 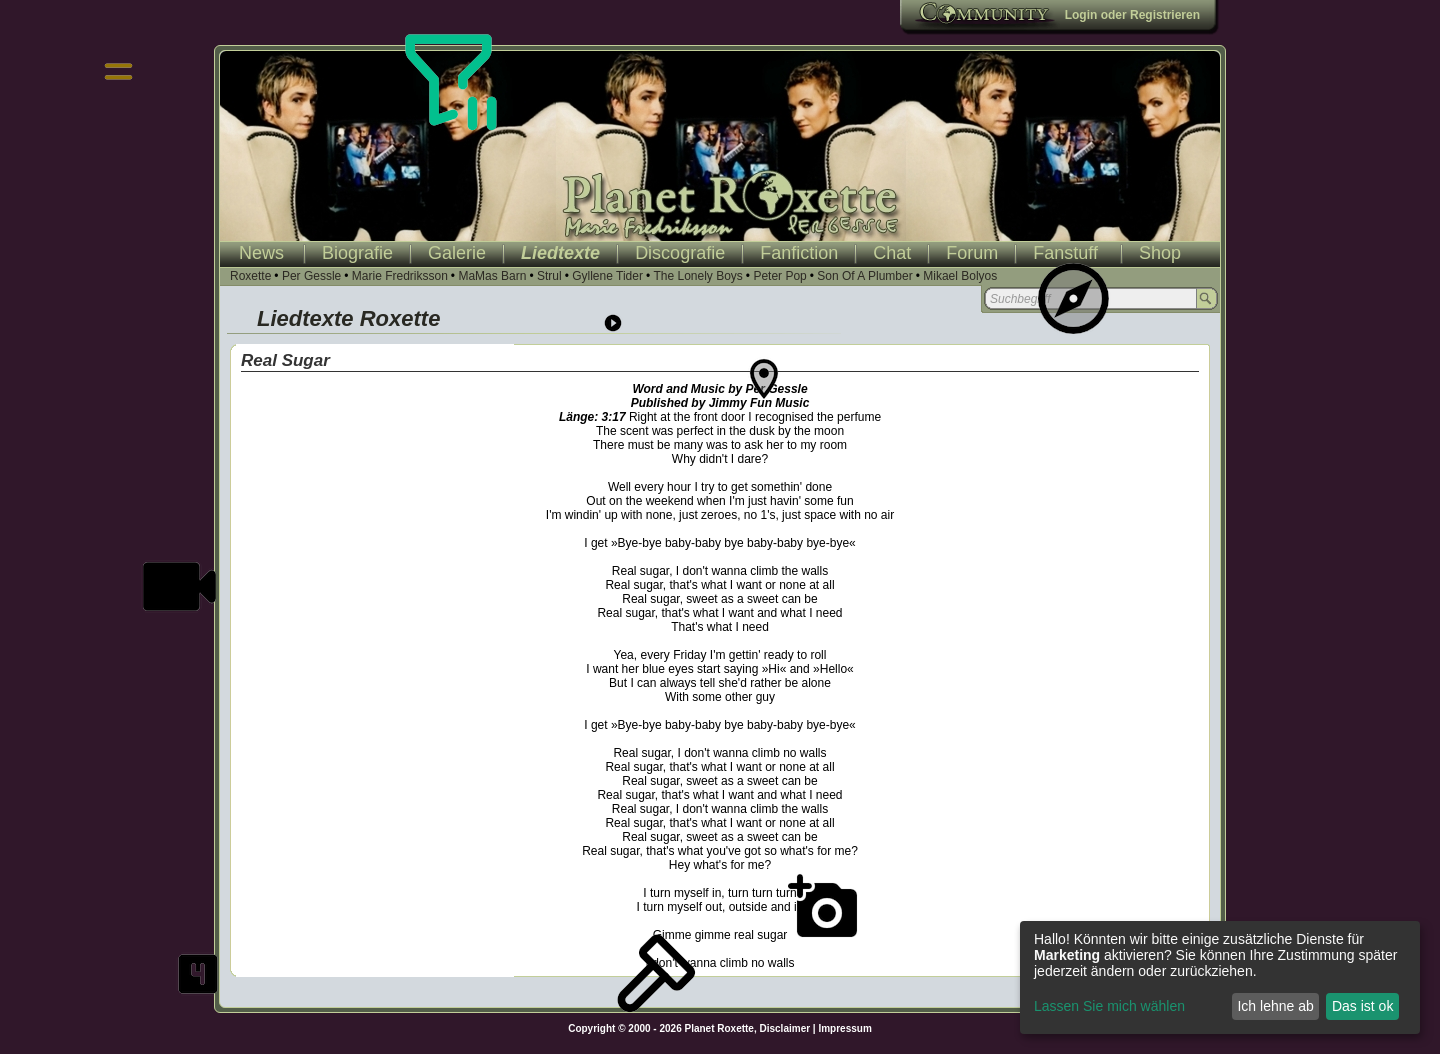 What do you see at coordinates (655, 972) in the screenshot?
I see `access tools or settings` at bounding box center [655, 972].